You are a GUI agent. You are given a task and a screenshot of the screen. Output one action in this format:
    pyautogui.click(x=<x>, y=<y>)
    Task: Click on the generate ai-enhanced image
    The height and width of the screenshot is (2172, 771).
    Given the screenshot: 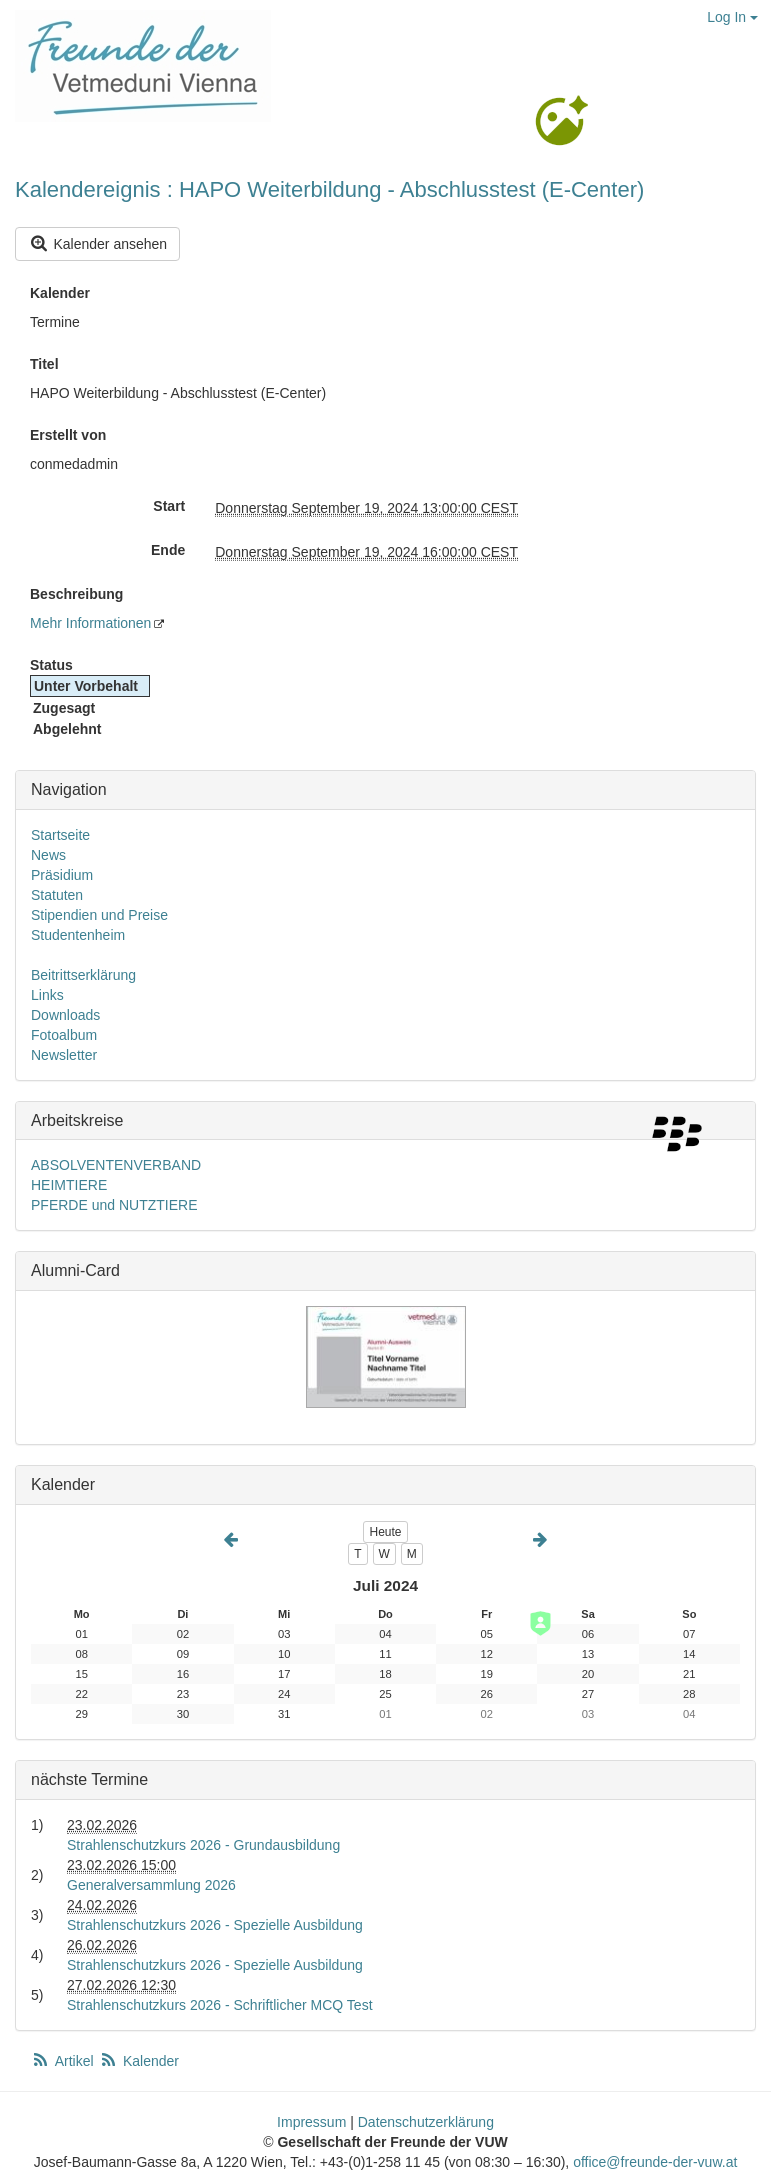 What is the action you would take?
    pyautogui.click(x=559, y=121)
    